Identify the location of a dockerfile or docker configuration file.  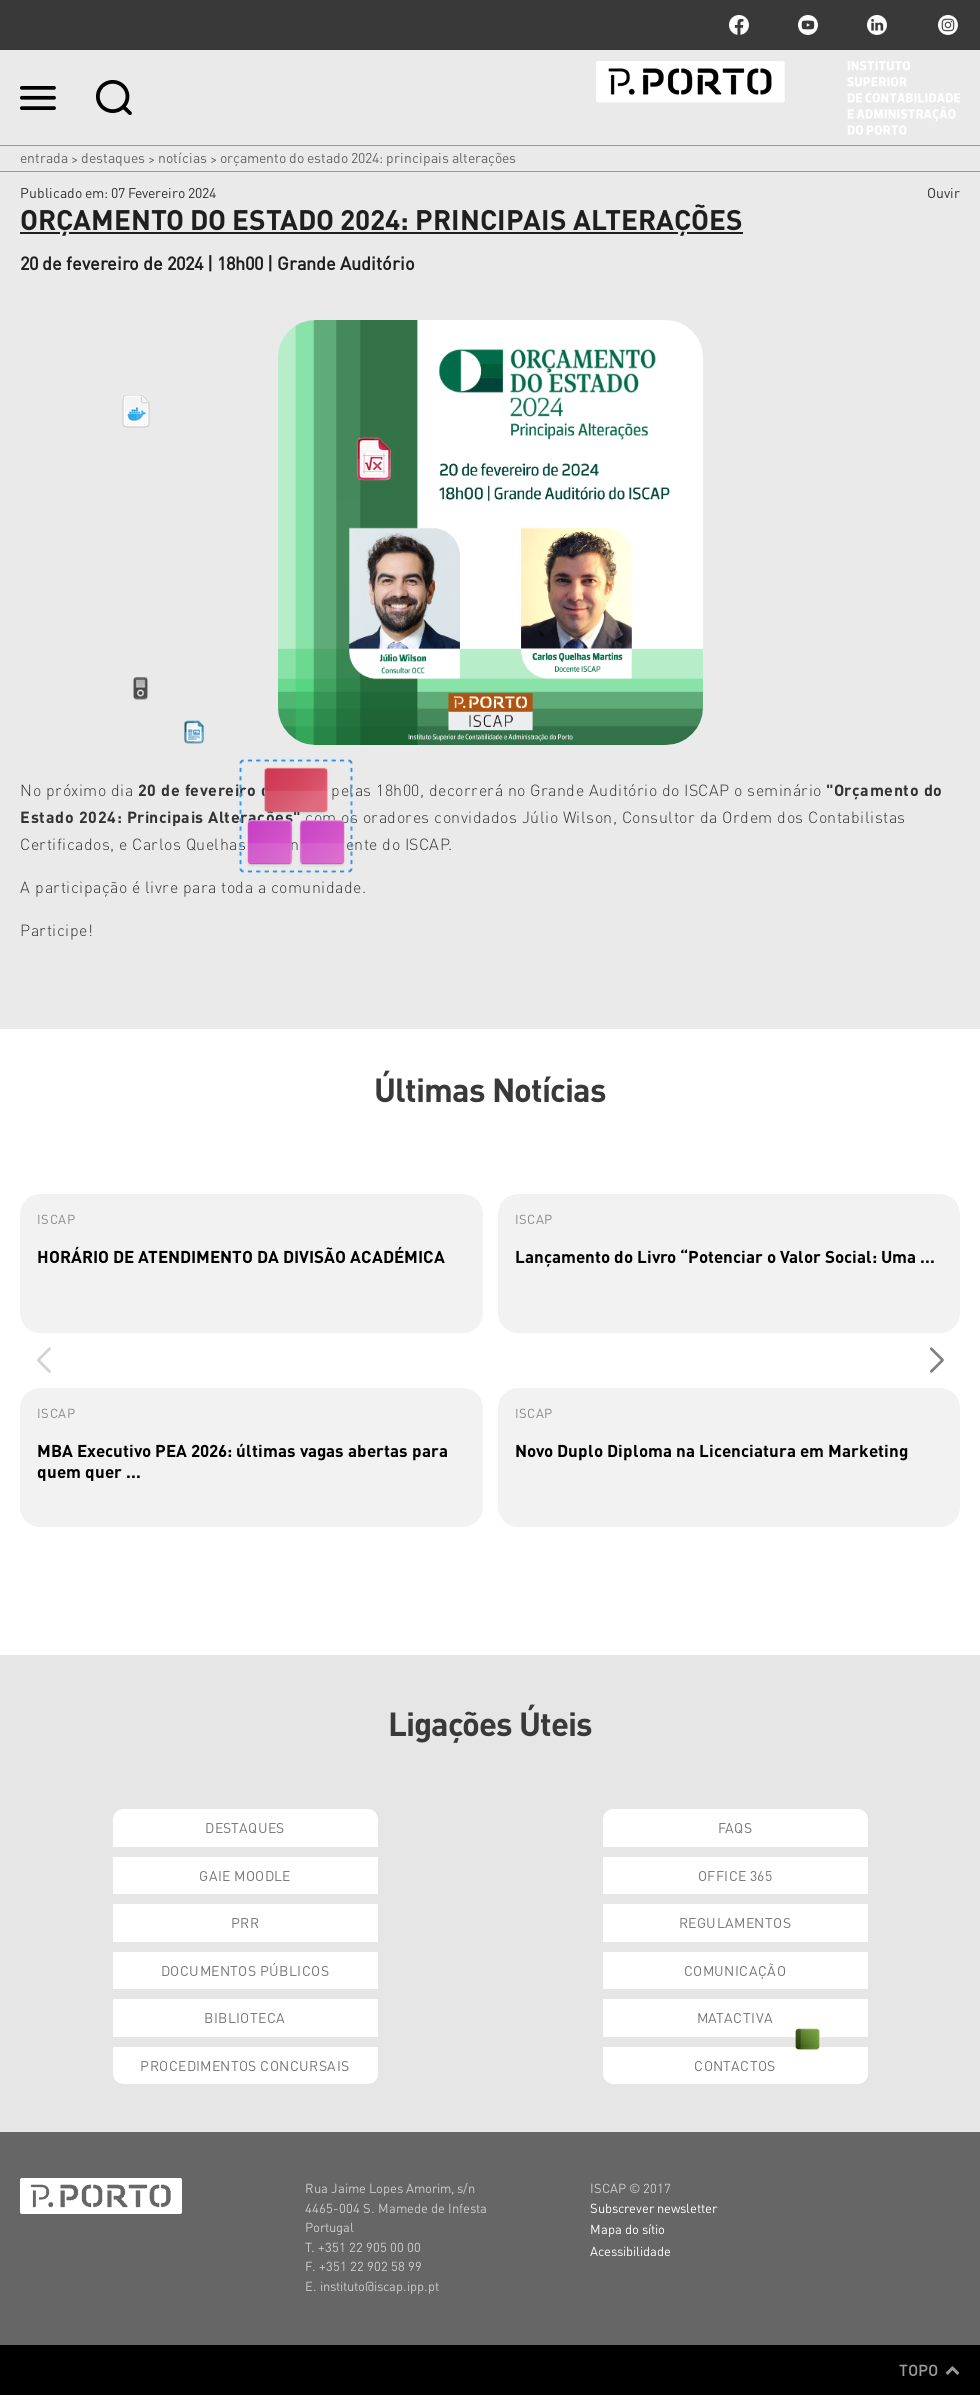
(136, 411).